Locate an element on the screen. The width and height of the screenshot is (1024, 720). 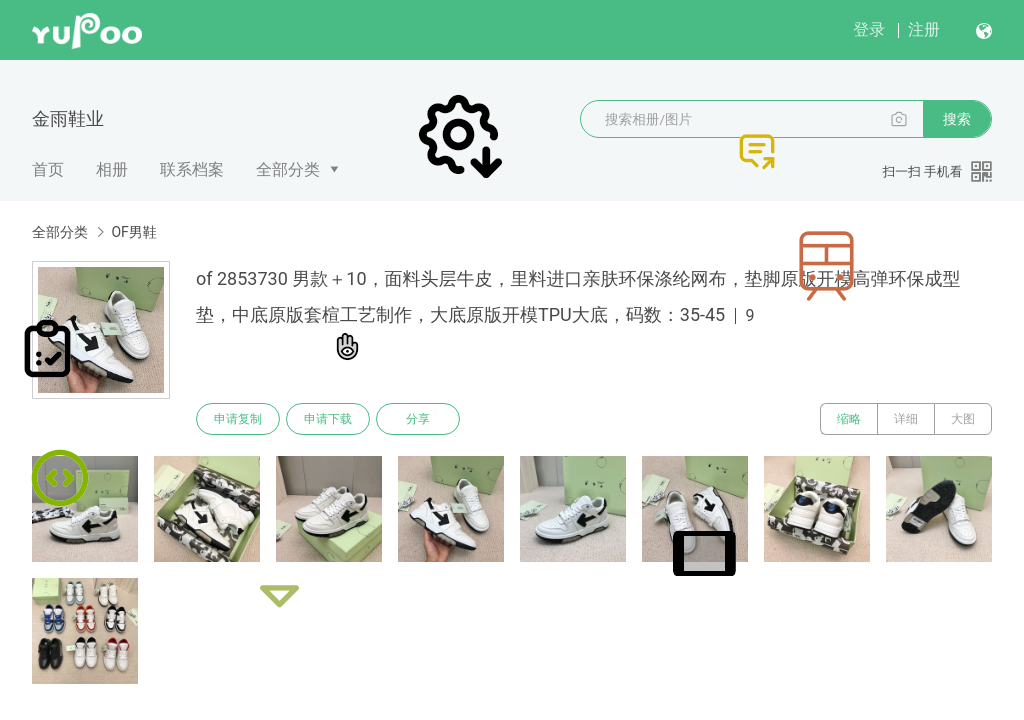
access train schedules or rail transit options is located at coordinates (826, 263).